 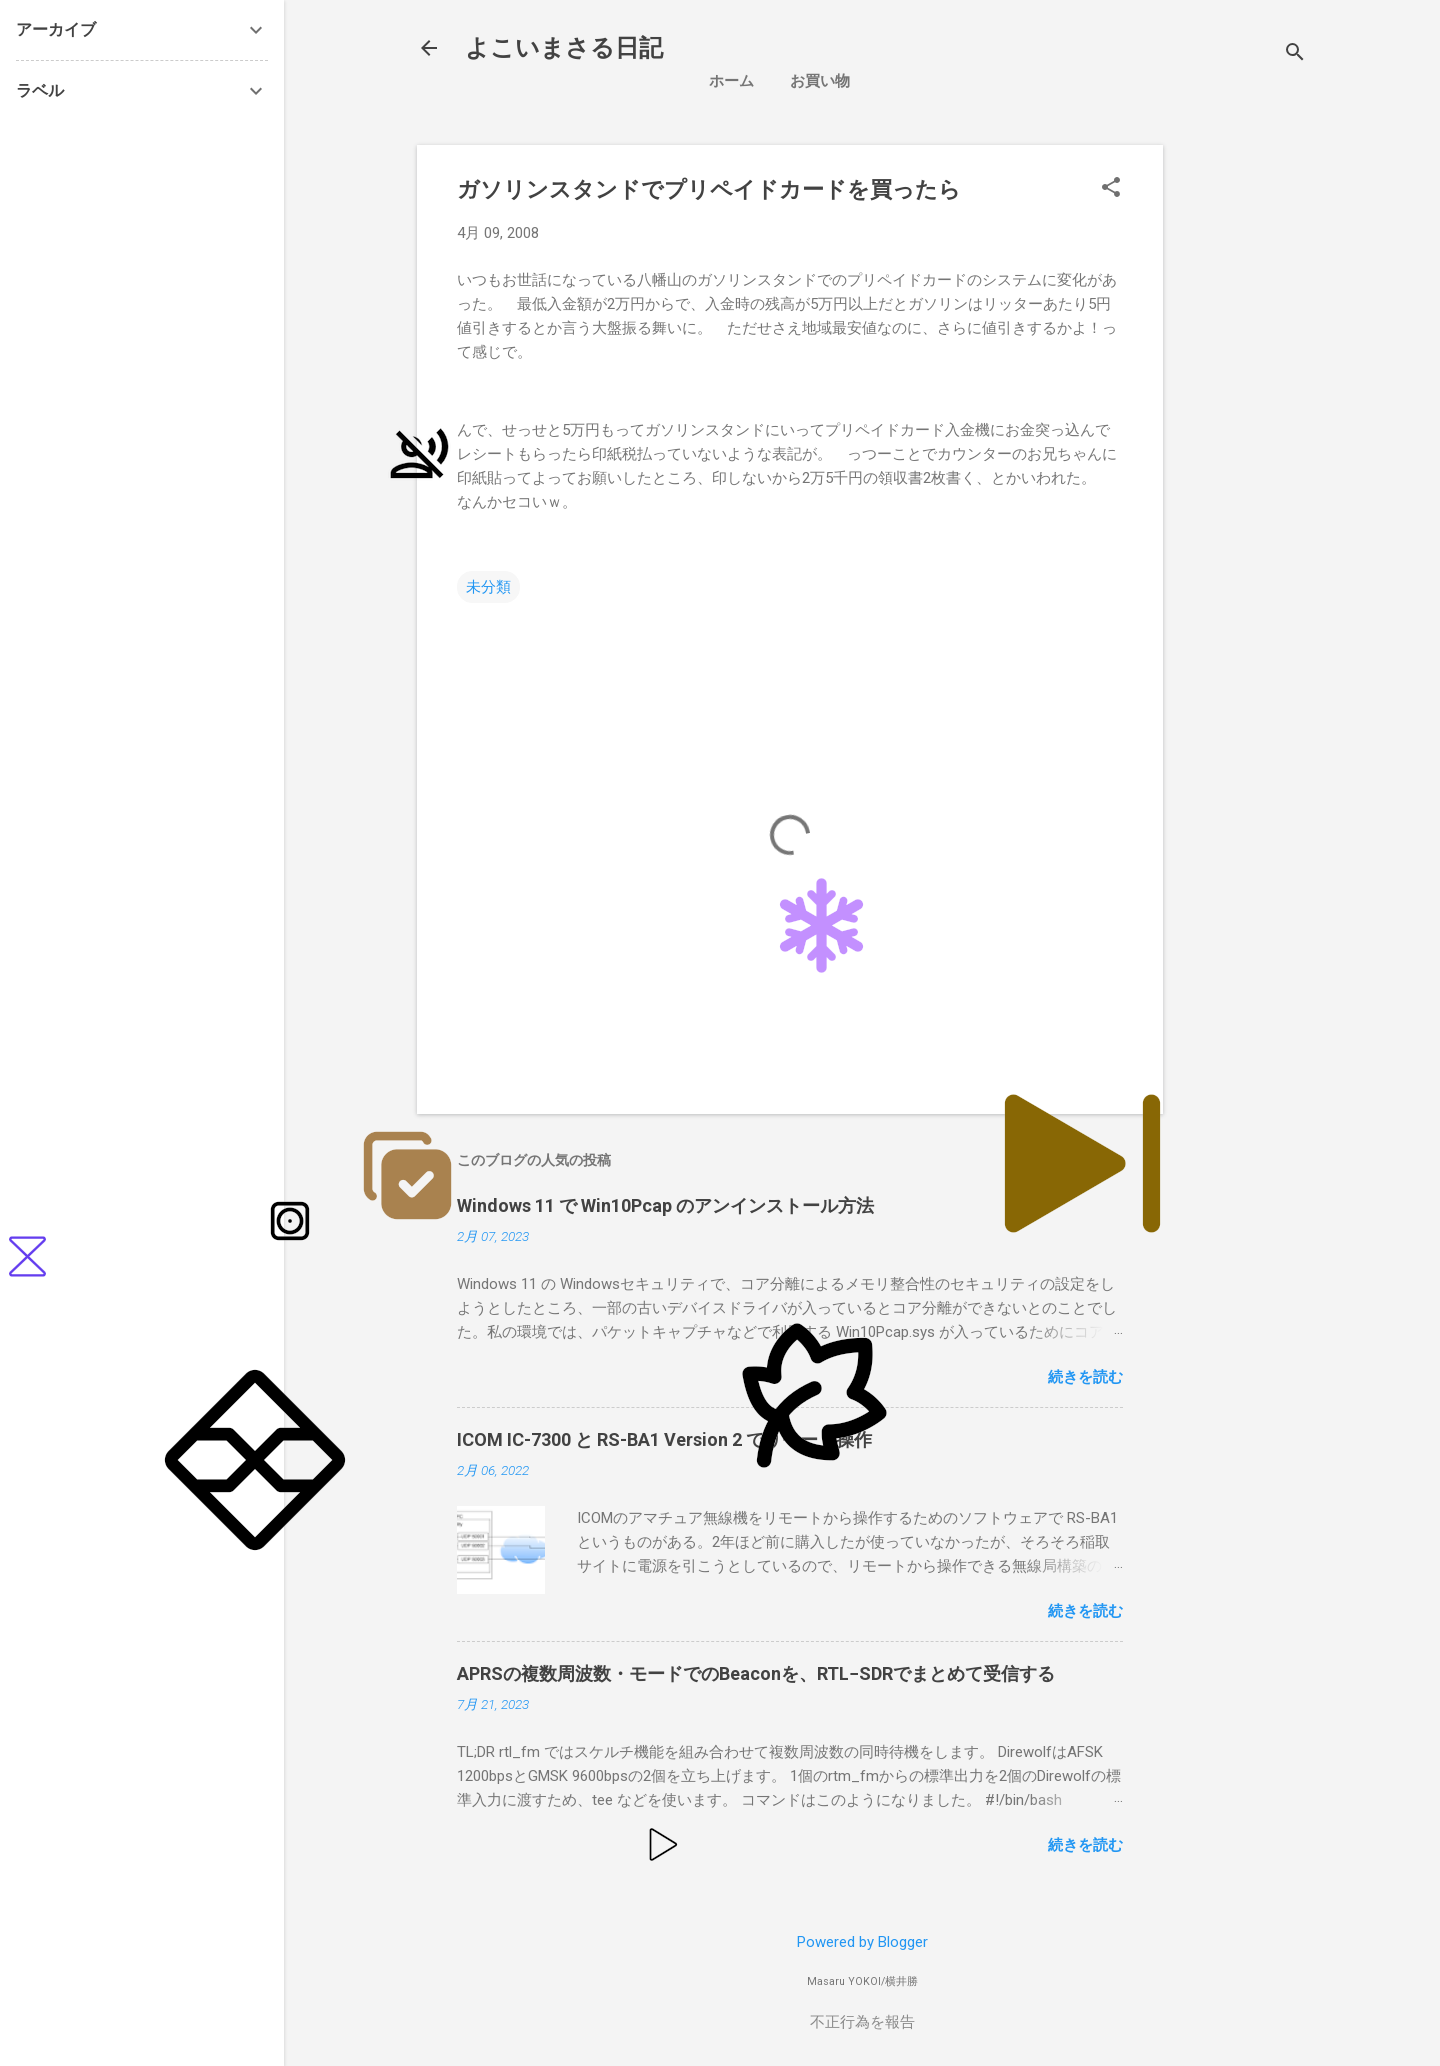 What do you see at coordinates (290, 1221) in the screenshot?
I see `tumble dry on low heat setting` at bounding box center [290, 1221].